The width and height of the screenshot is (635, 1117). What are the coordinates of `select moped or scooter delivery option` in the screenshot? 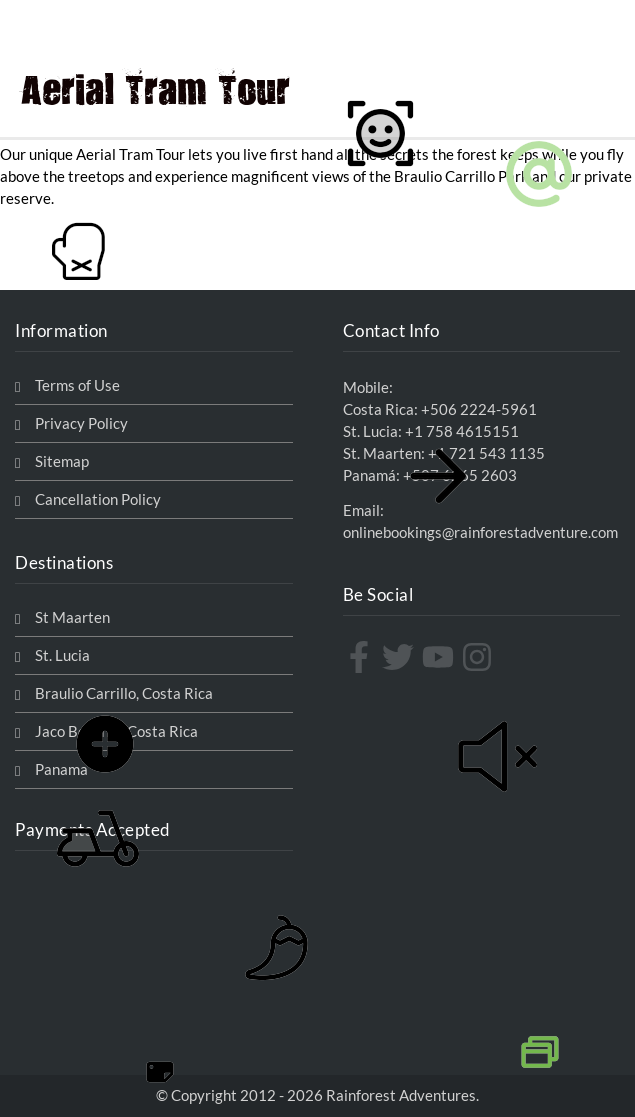 It's located at (98, 841).